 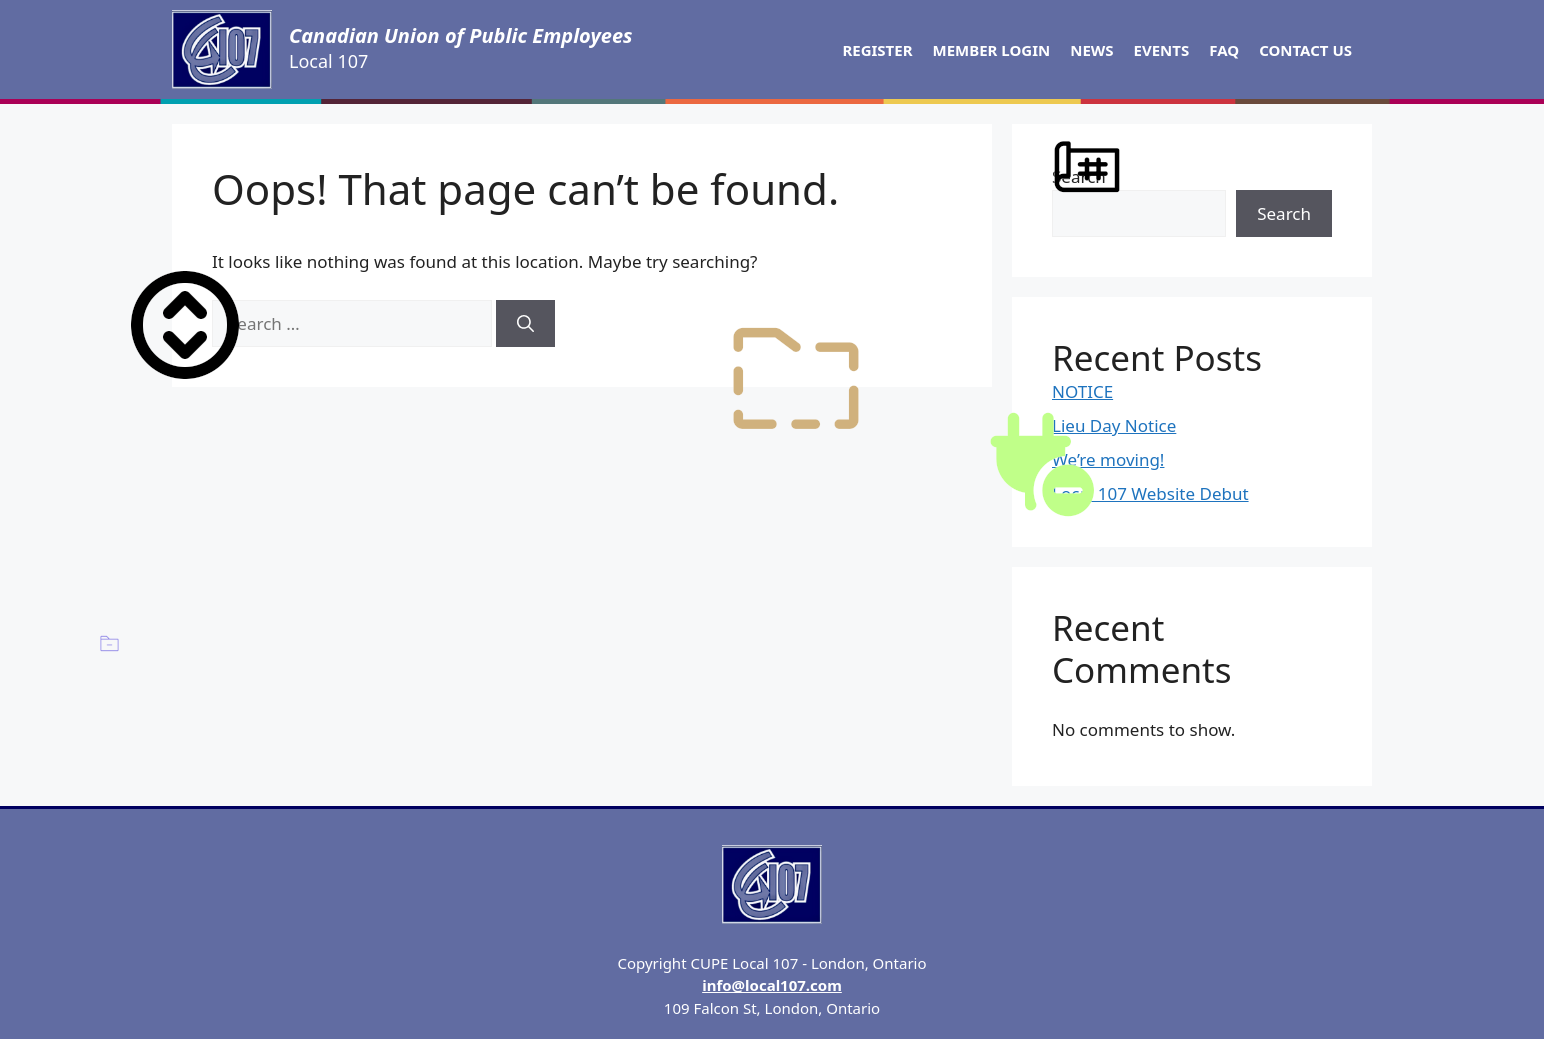 I want to click on remove a folder, so click(x=109, y=643).